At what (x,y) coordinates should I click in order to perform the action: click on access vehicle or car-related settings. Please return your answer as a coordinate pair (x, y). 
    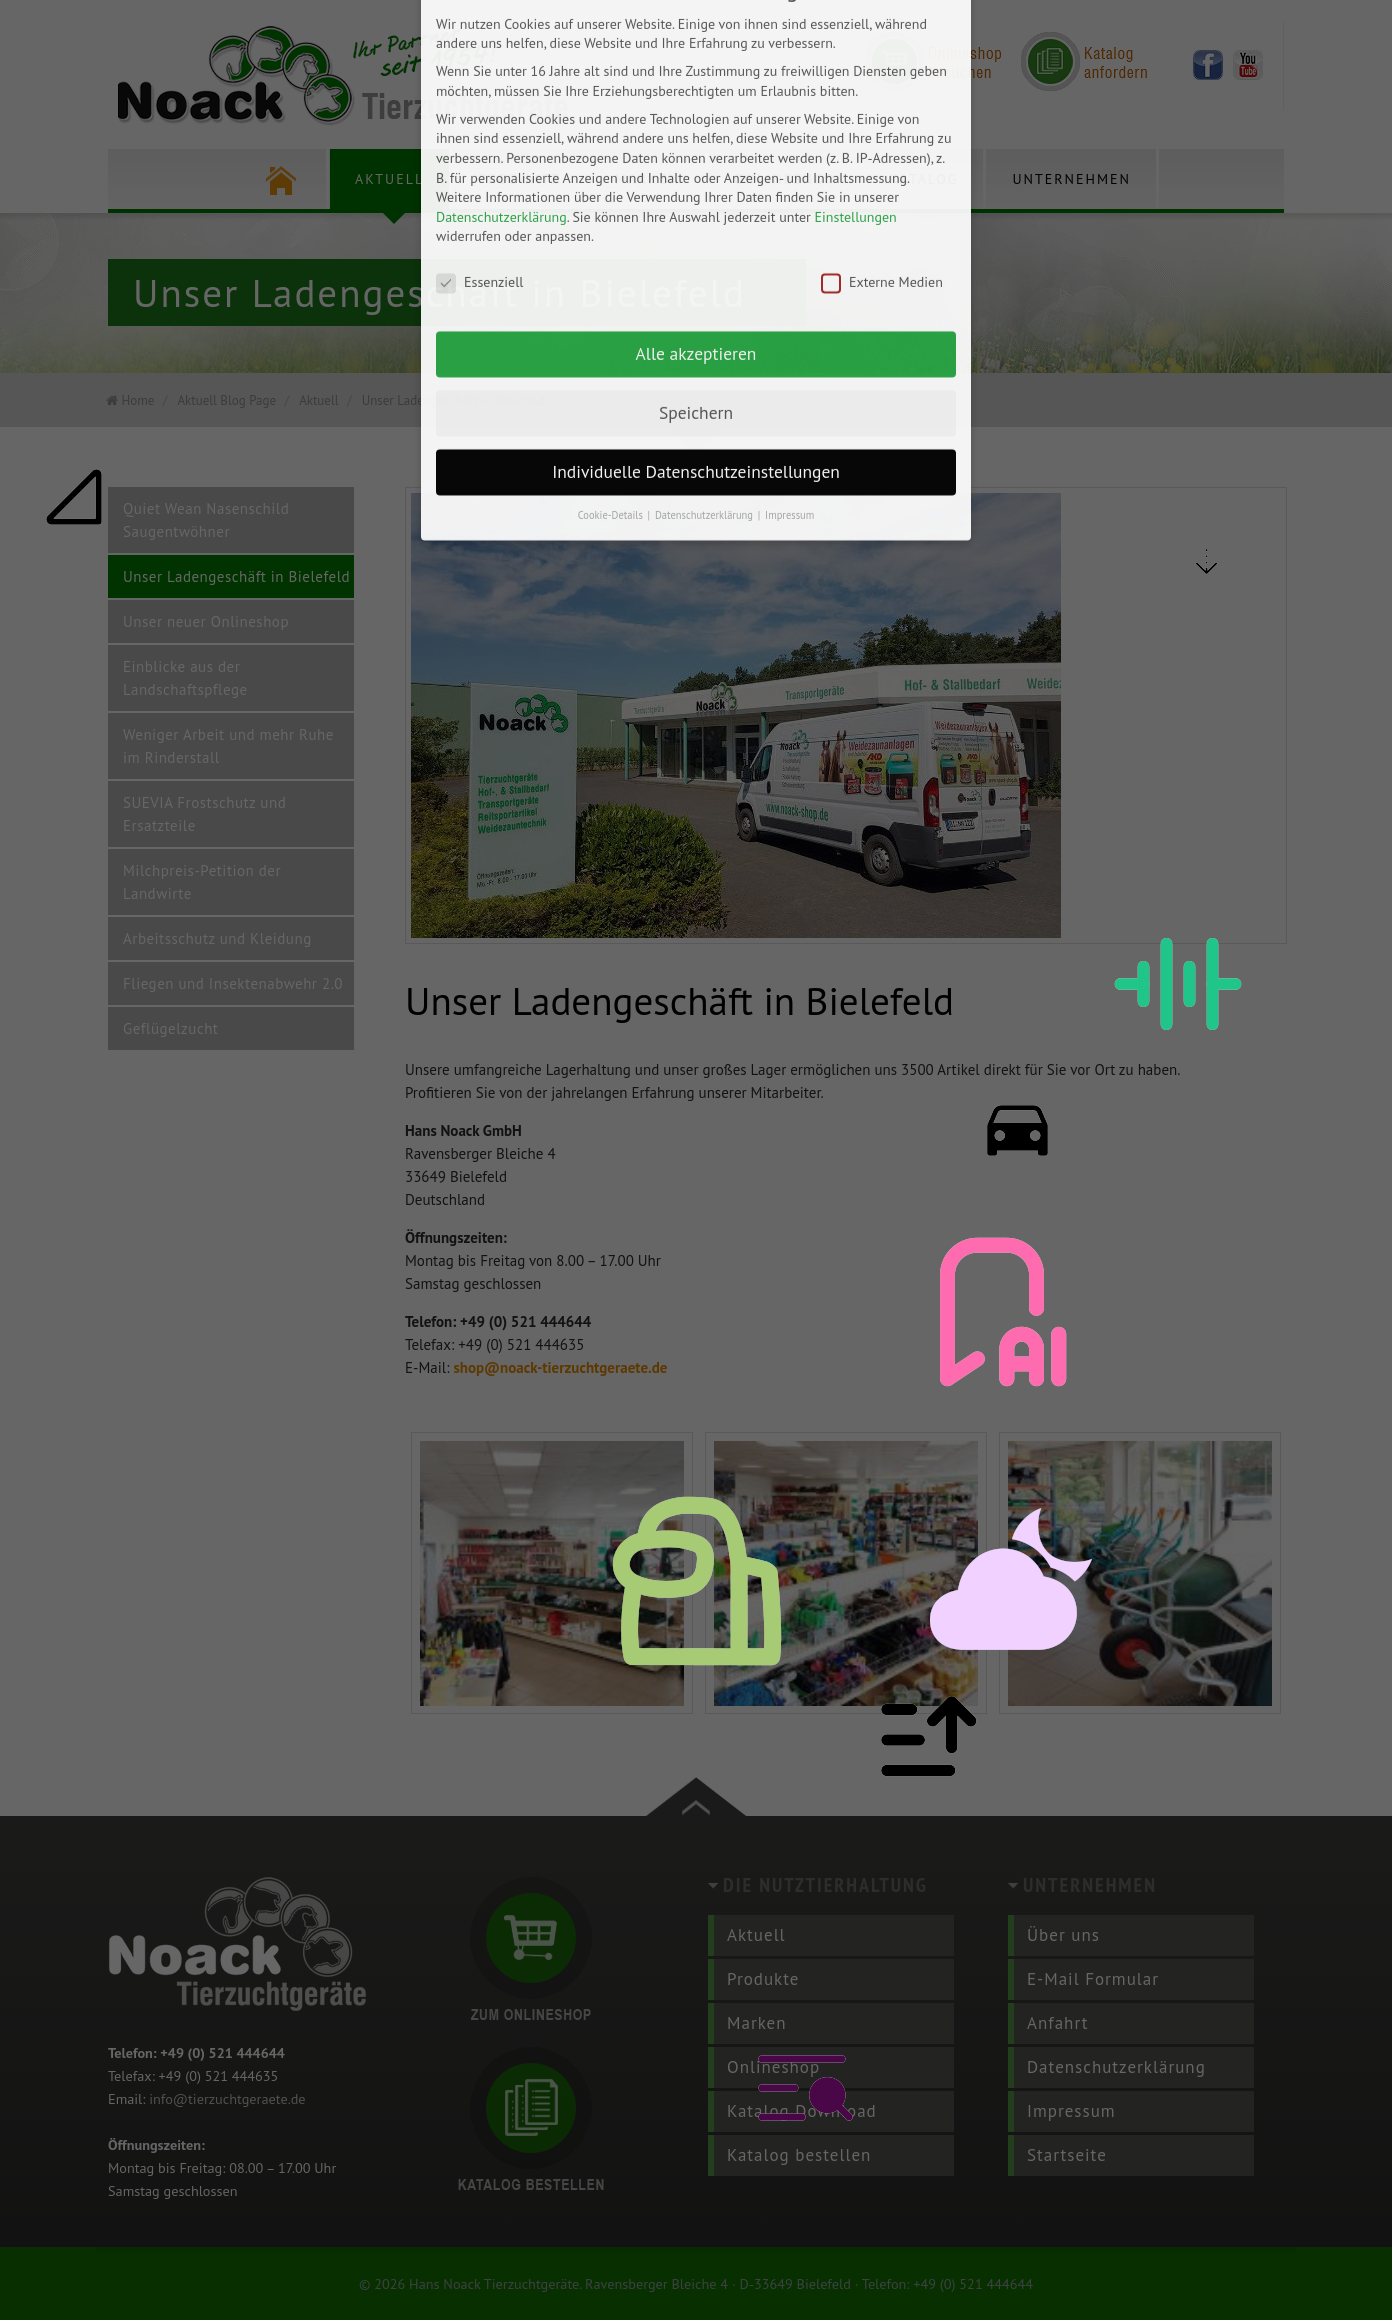
    Looking at the image, I should click on (1017, 1130).